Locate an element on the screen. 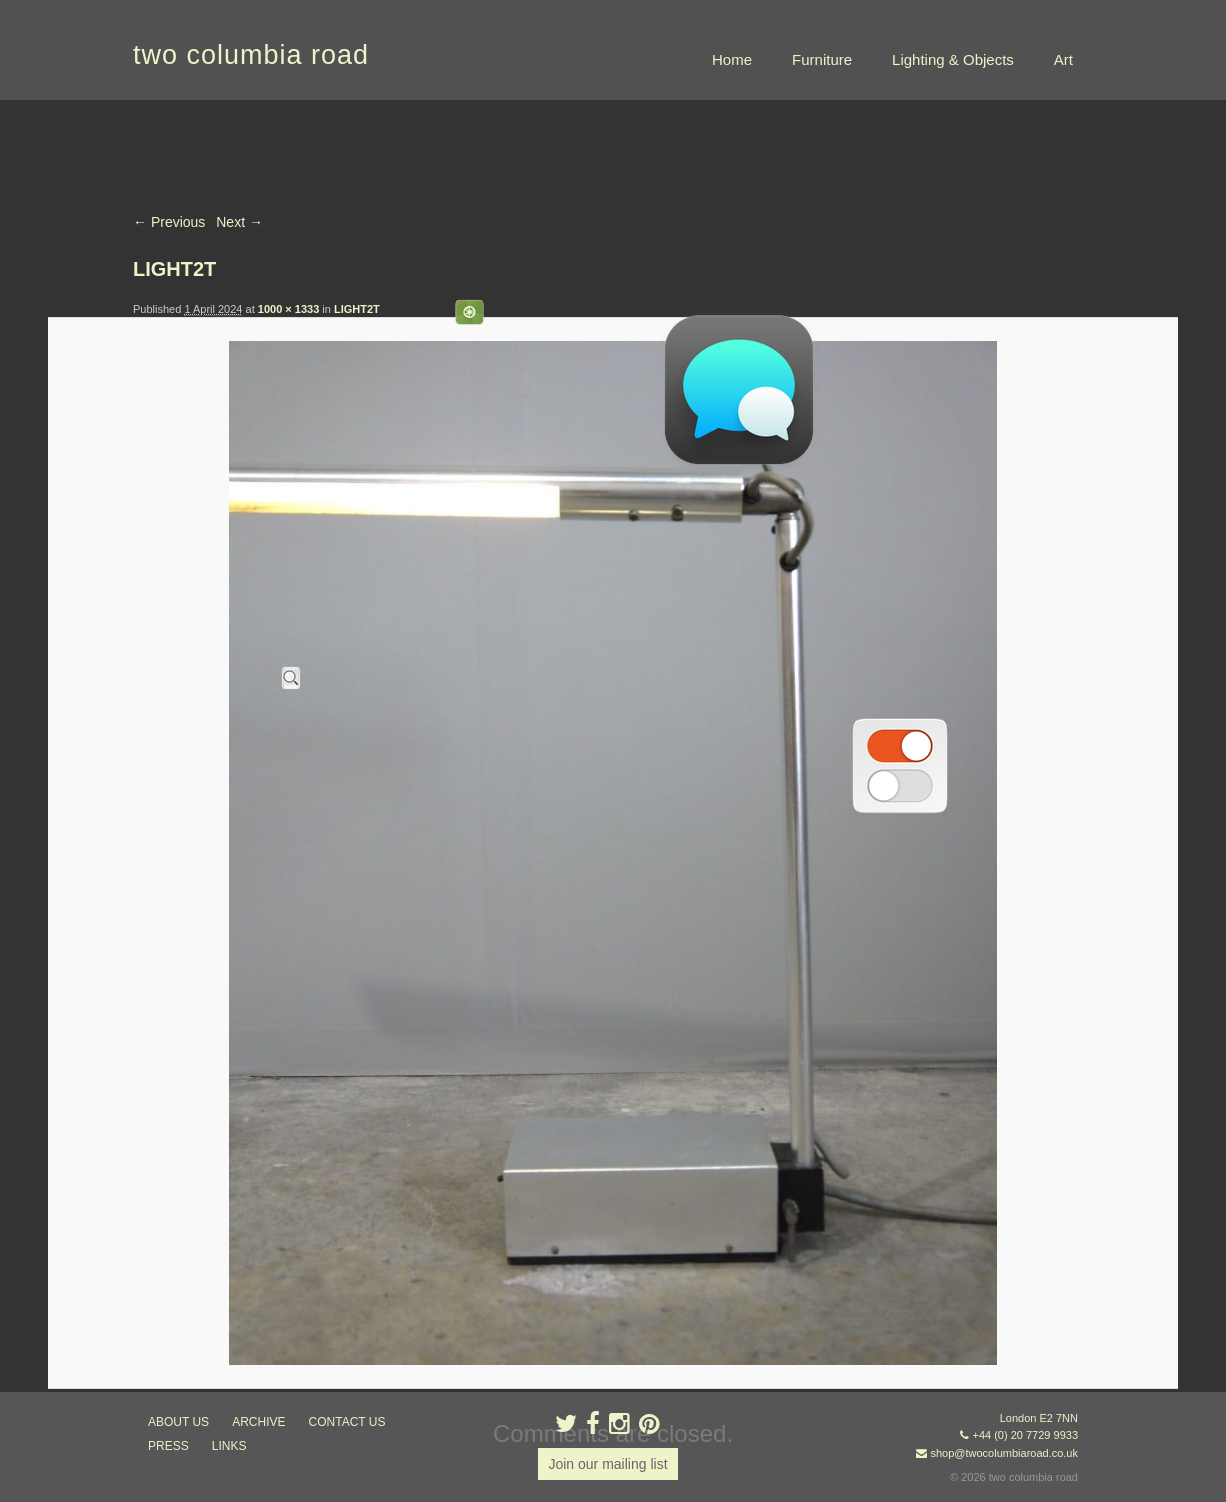  open gnome logs application is located at coordinates (291, 678).